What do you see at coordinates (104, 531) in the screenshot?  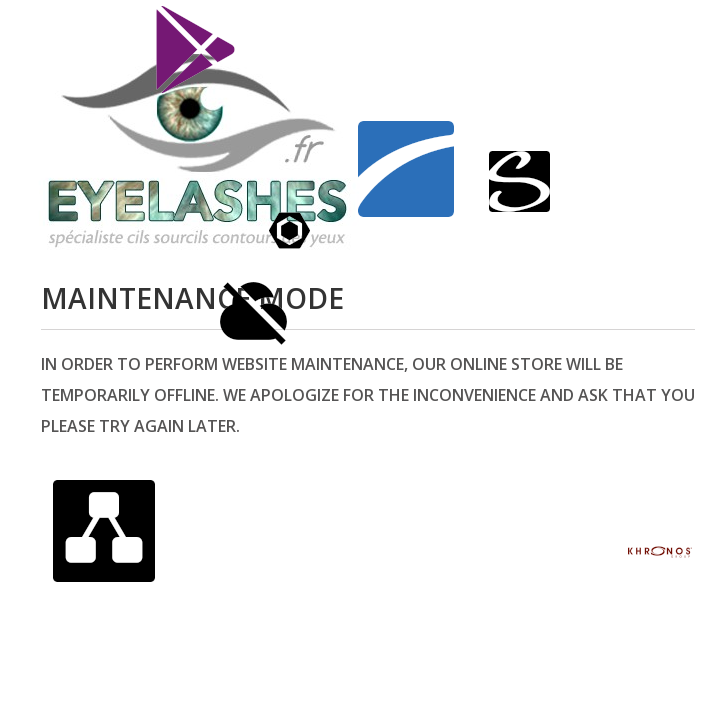 I see `open diagrams.net application` at bounding box center [104, 531].